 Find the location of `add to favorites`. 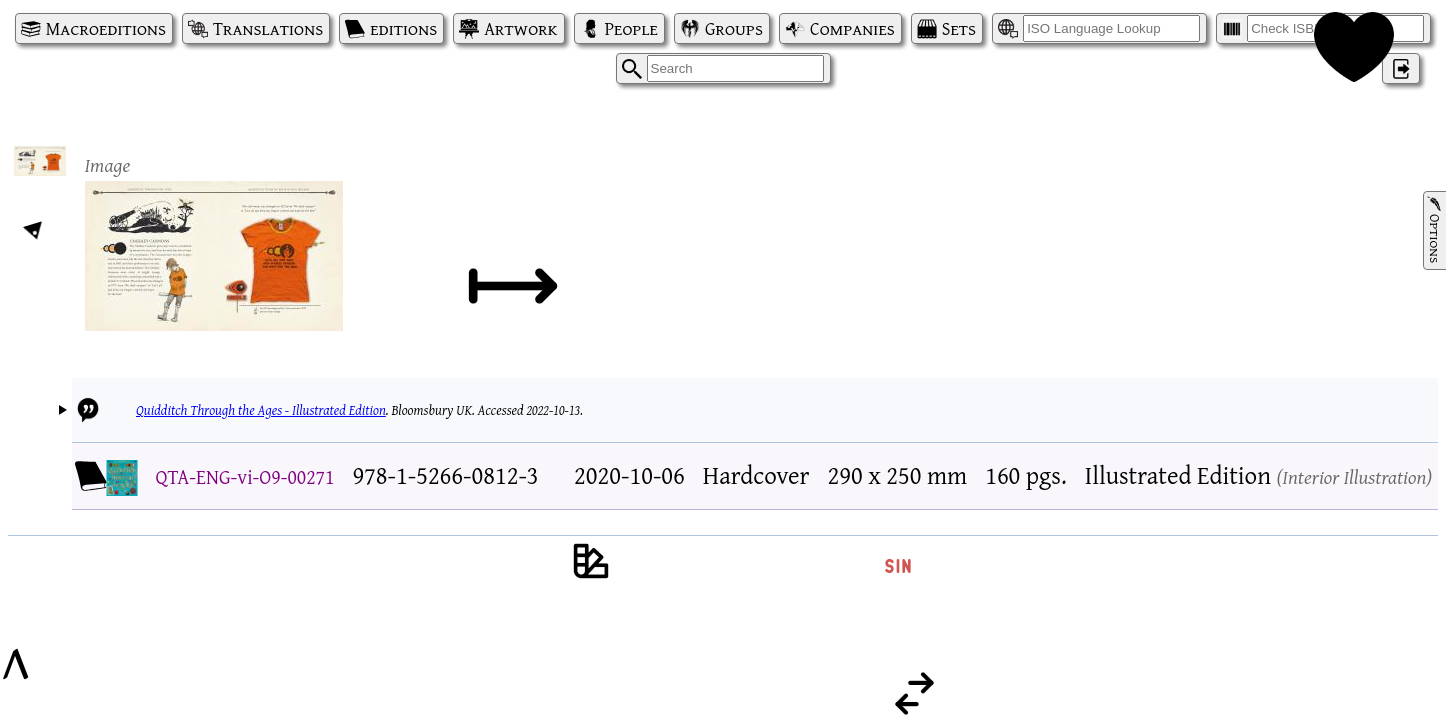

add to favorites is located at coordinates (1354, 47).